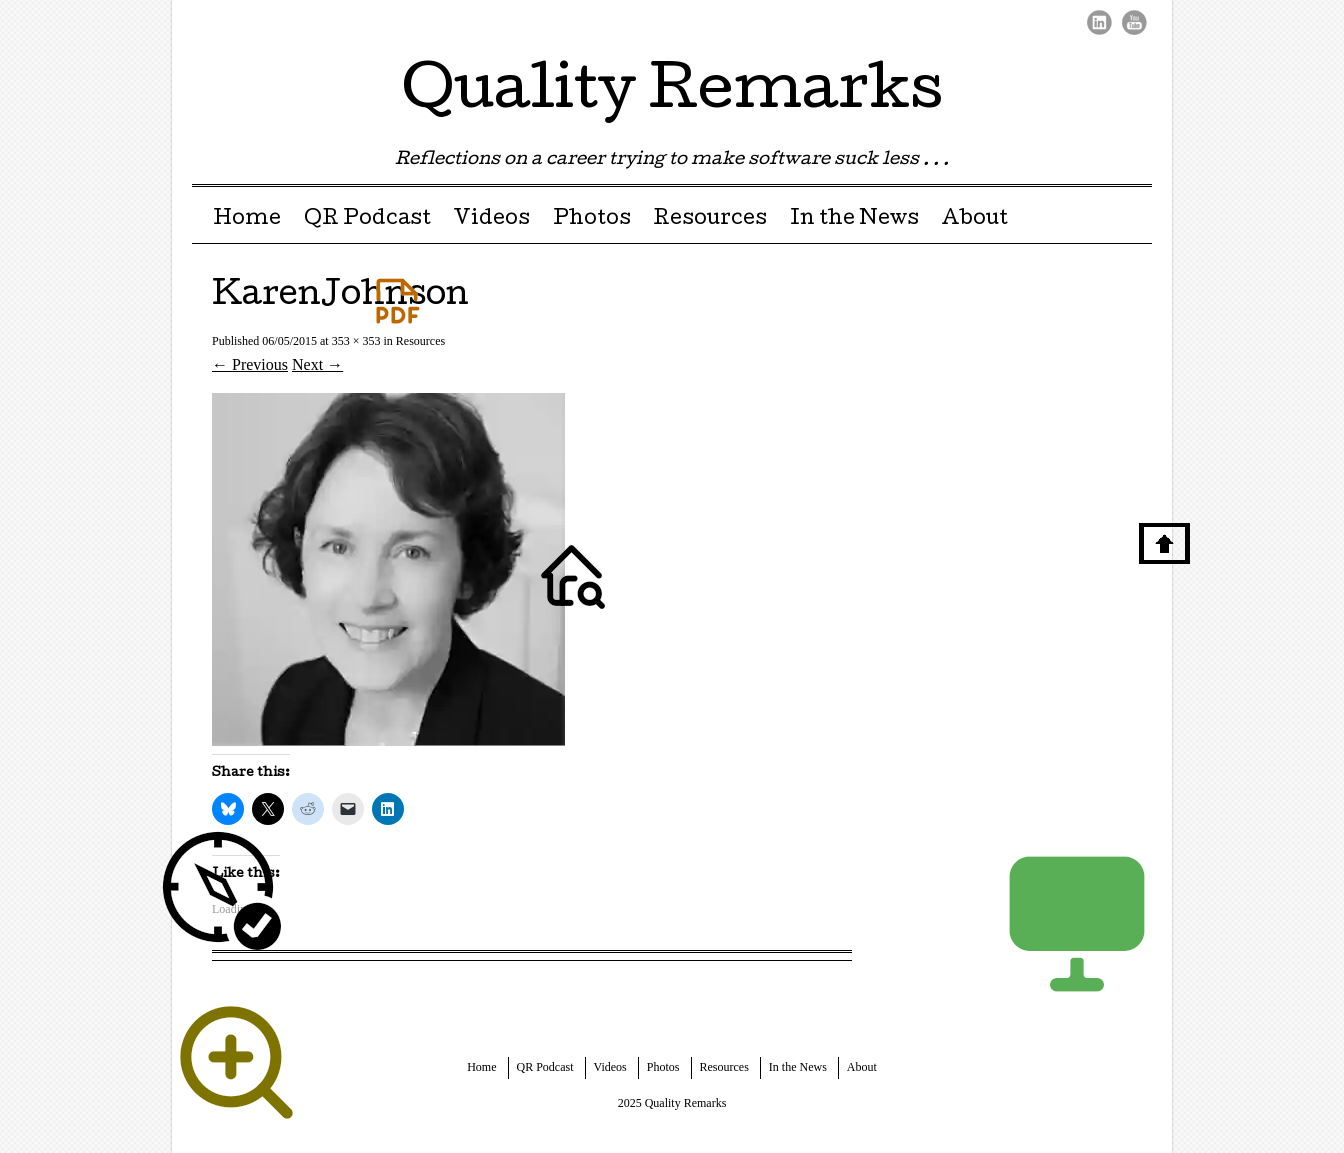 This screenshot has width=1344, height=1153. What do you see at coordinates (1164, 543) in the screenshot?
I see `present to all or share screen` at bounding box center [1164, 543].